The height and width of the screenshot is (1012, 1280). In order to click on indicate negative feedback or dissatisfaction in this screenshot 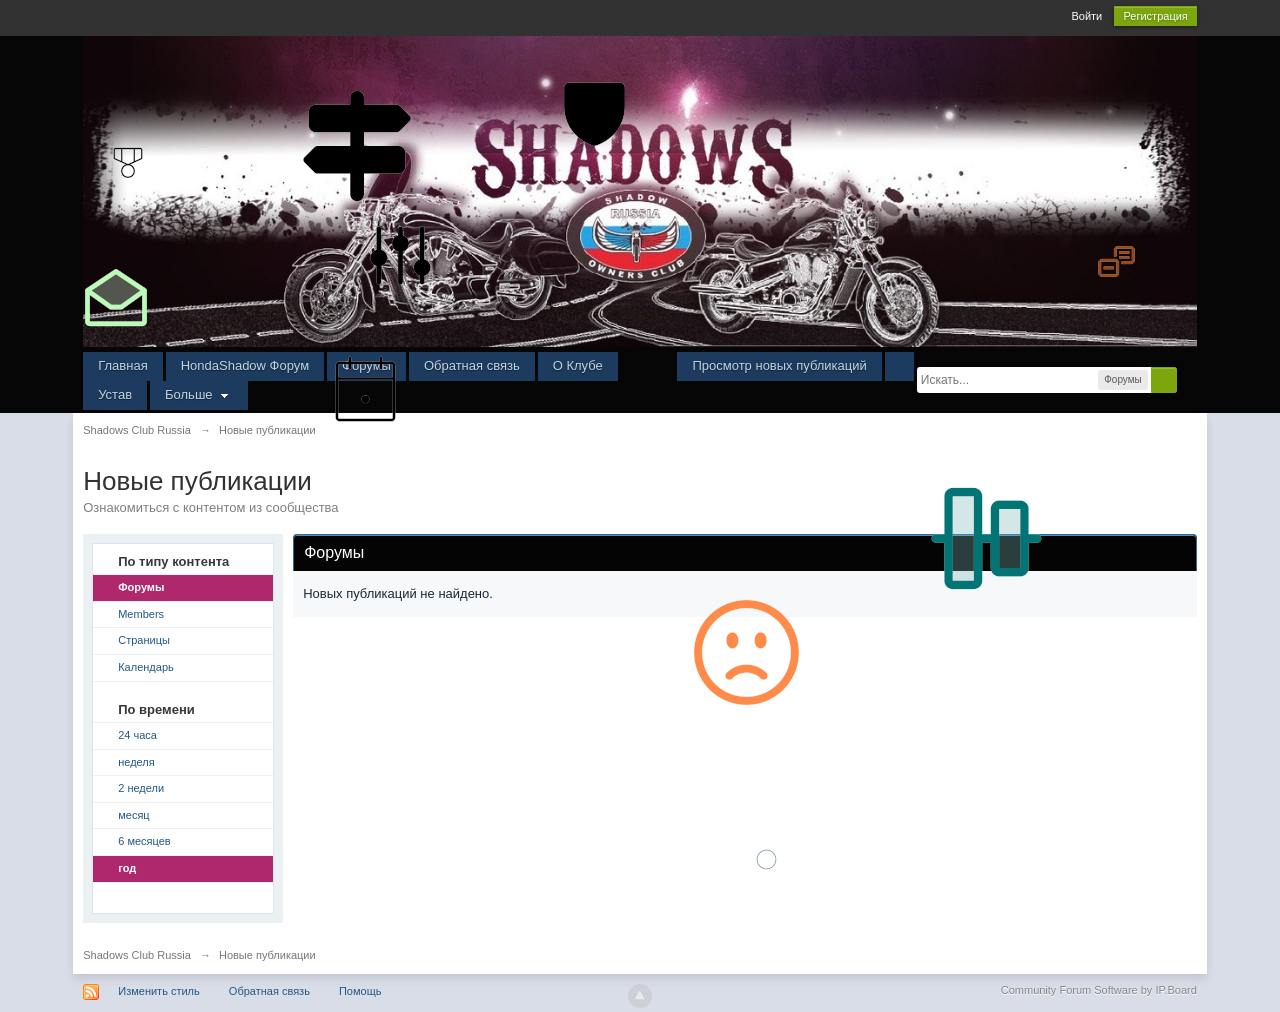, I will do `click(746, 652)`.